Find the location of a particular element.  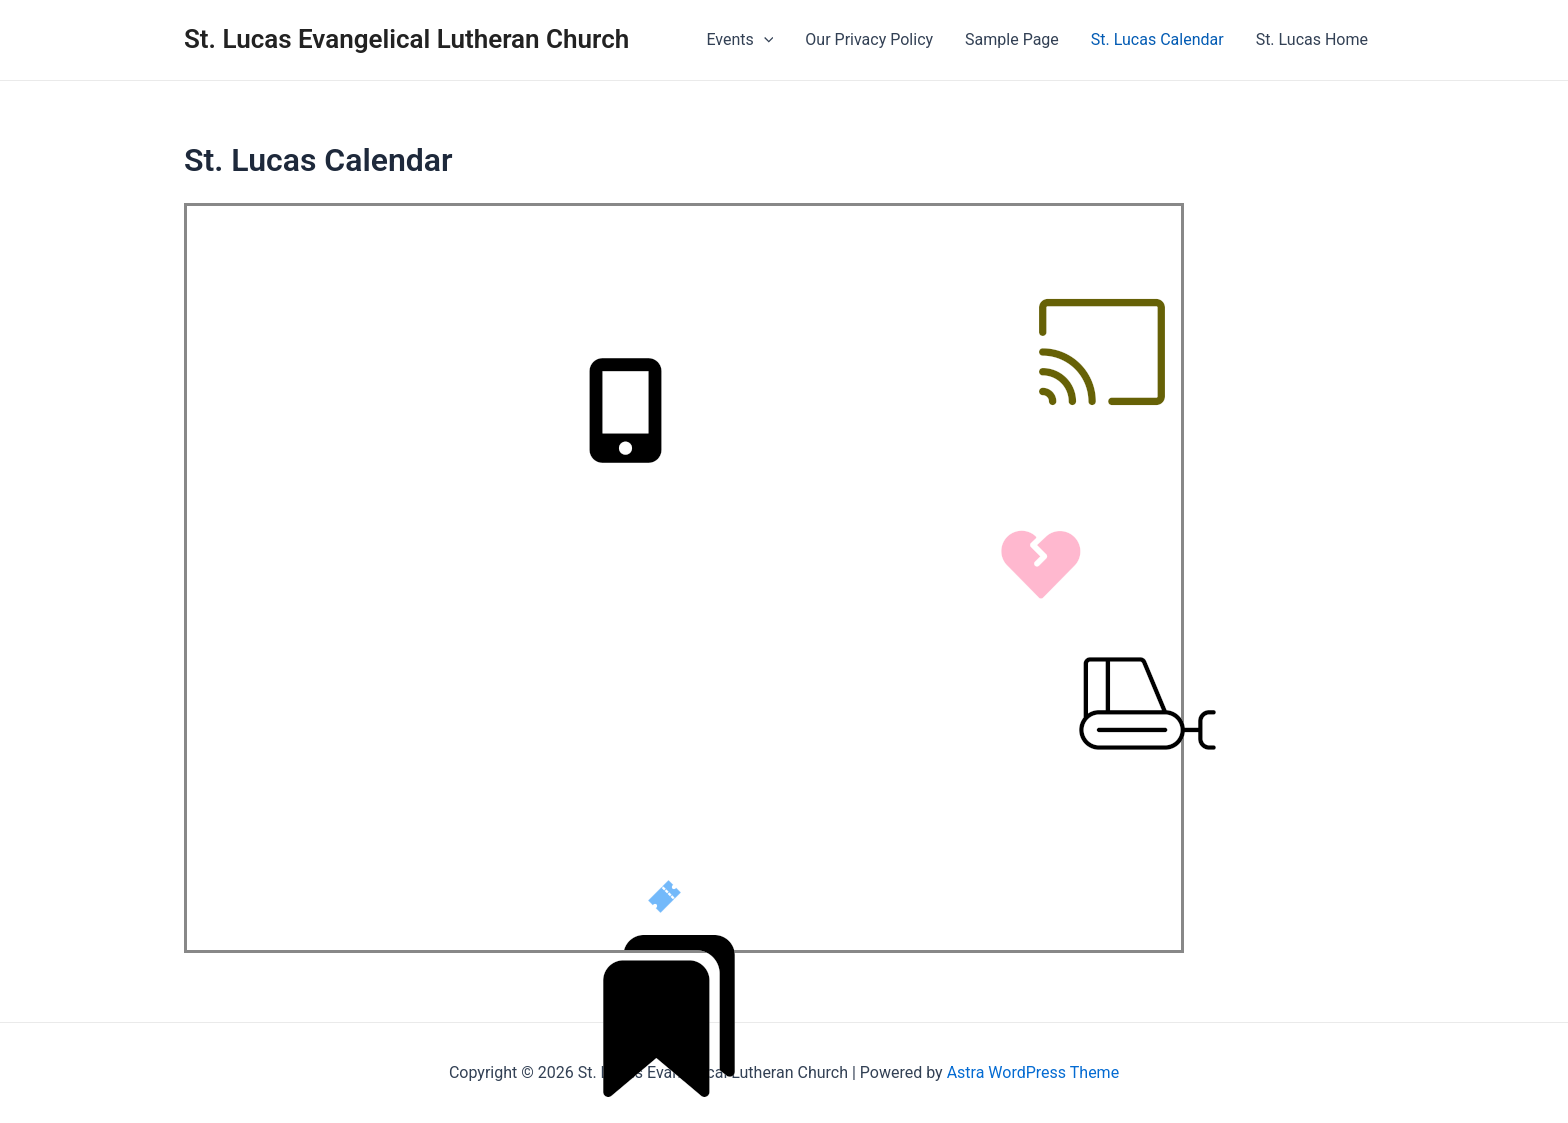

cast your screen to another device is located at coordinates (1102, 352).